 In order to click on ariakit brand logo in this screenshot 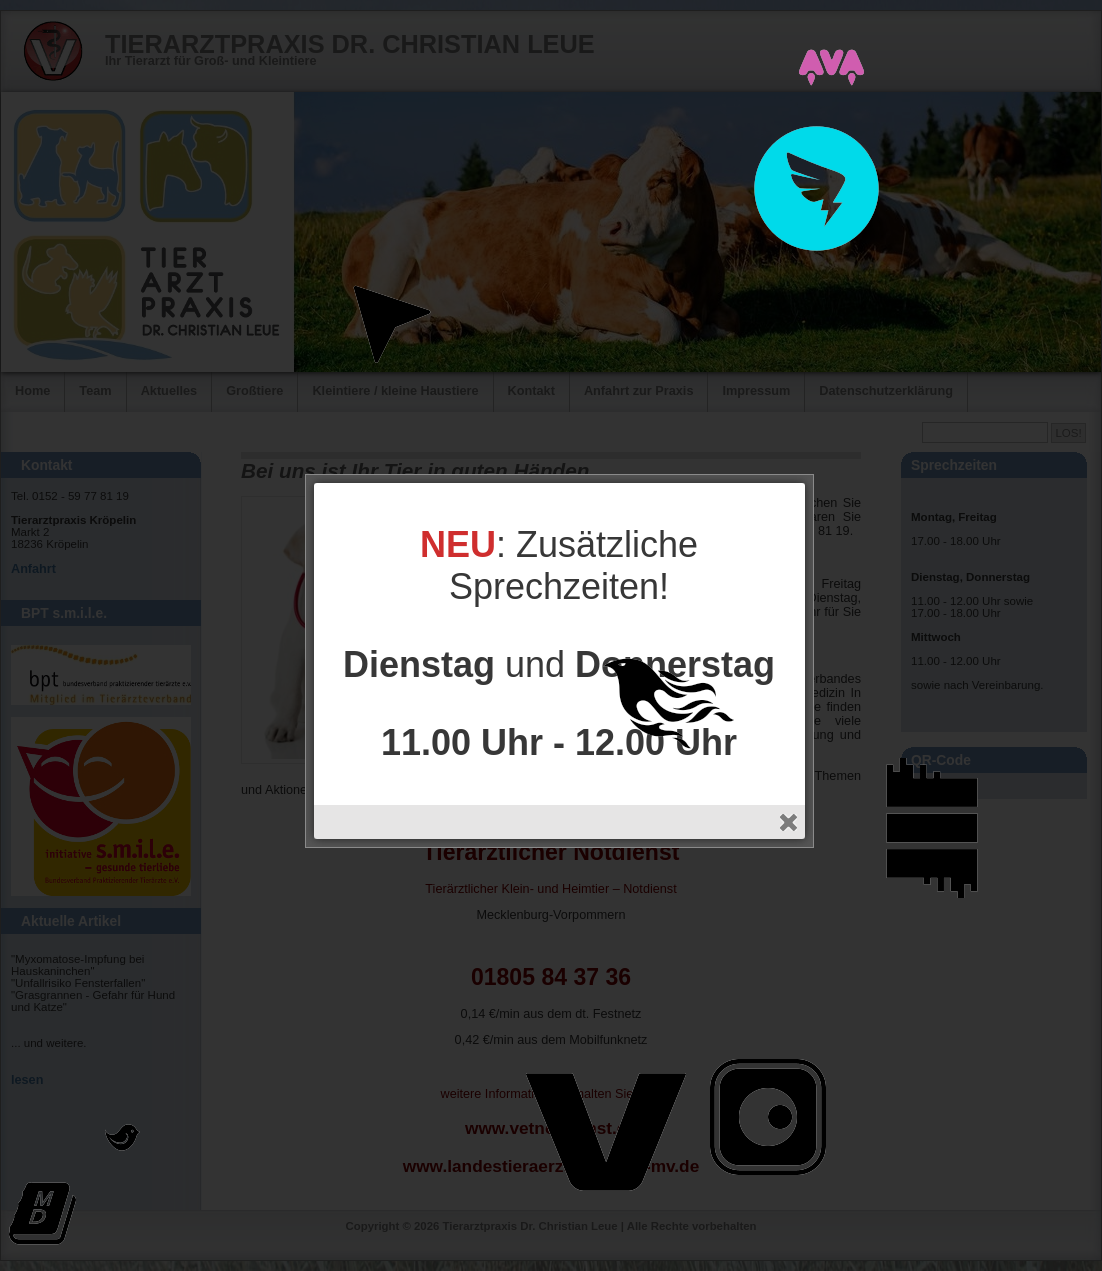, I will do `click(768, 1117)`.